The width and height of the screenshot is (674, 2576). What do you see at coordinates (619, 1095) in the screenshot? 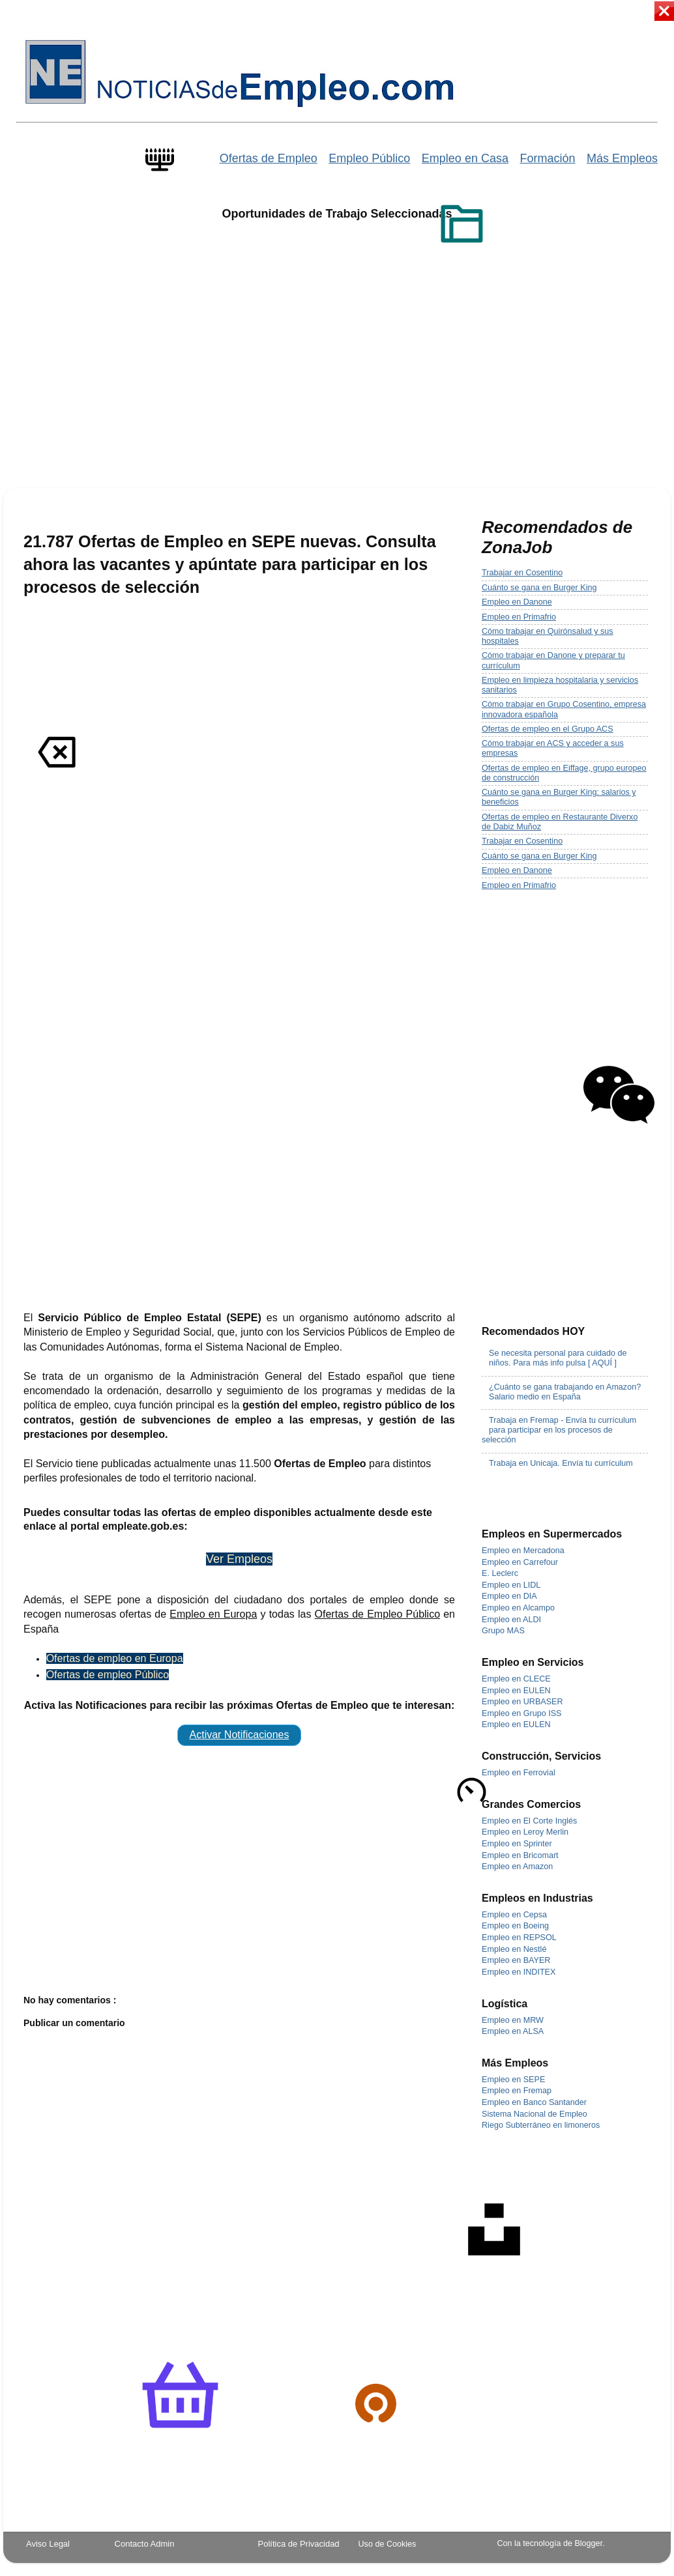
I see `open WeChat messaging app` at bounding box center [619, 1095].